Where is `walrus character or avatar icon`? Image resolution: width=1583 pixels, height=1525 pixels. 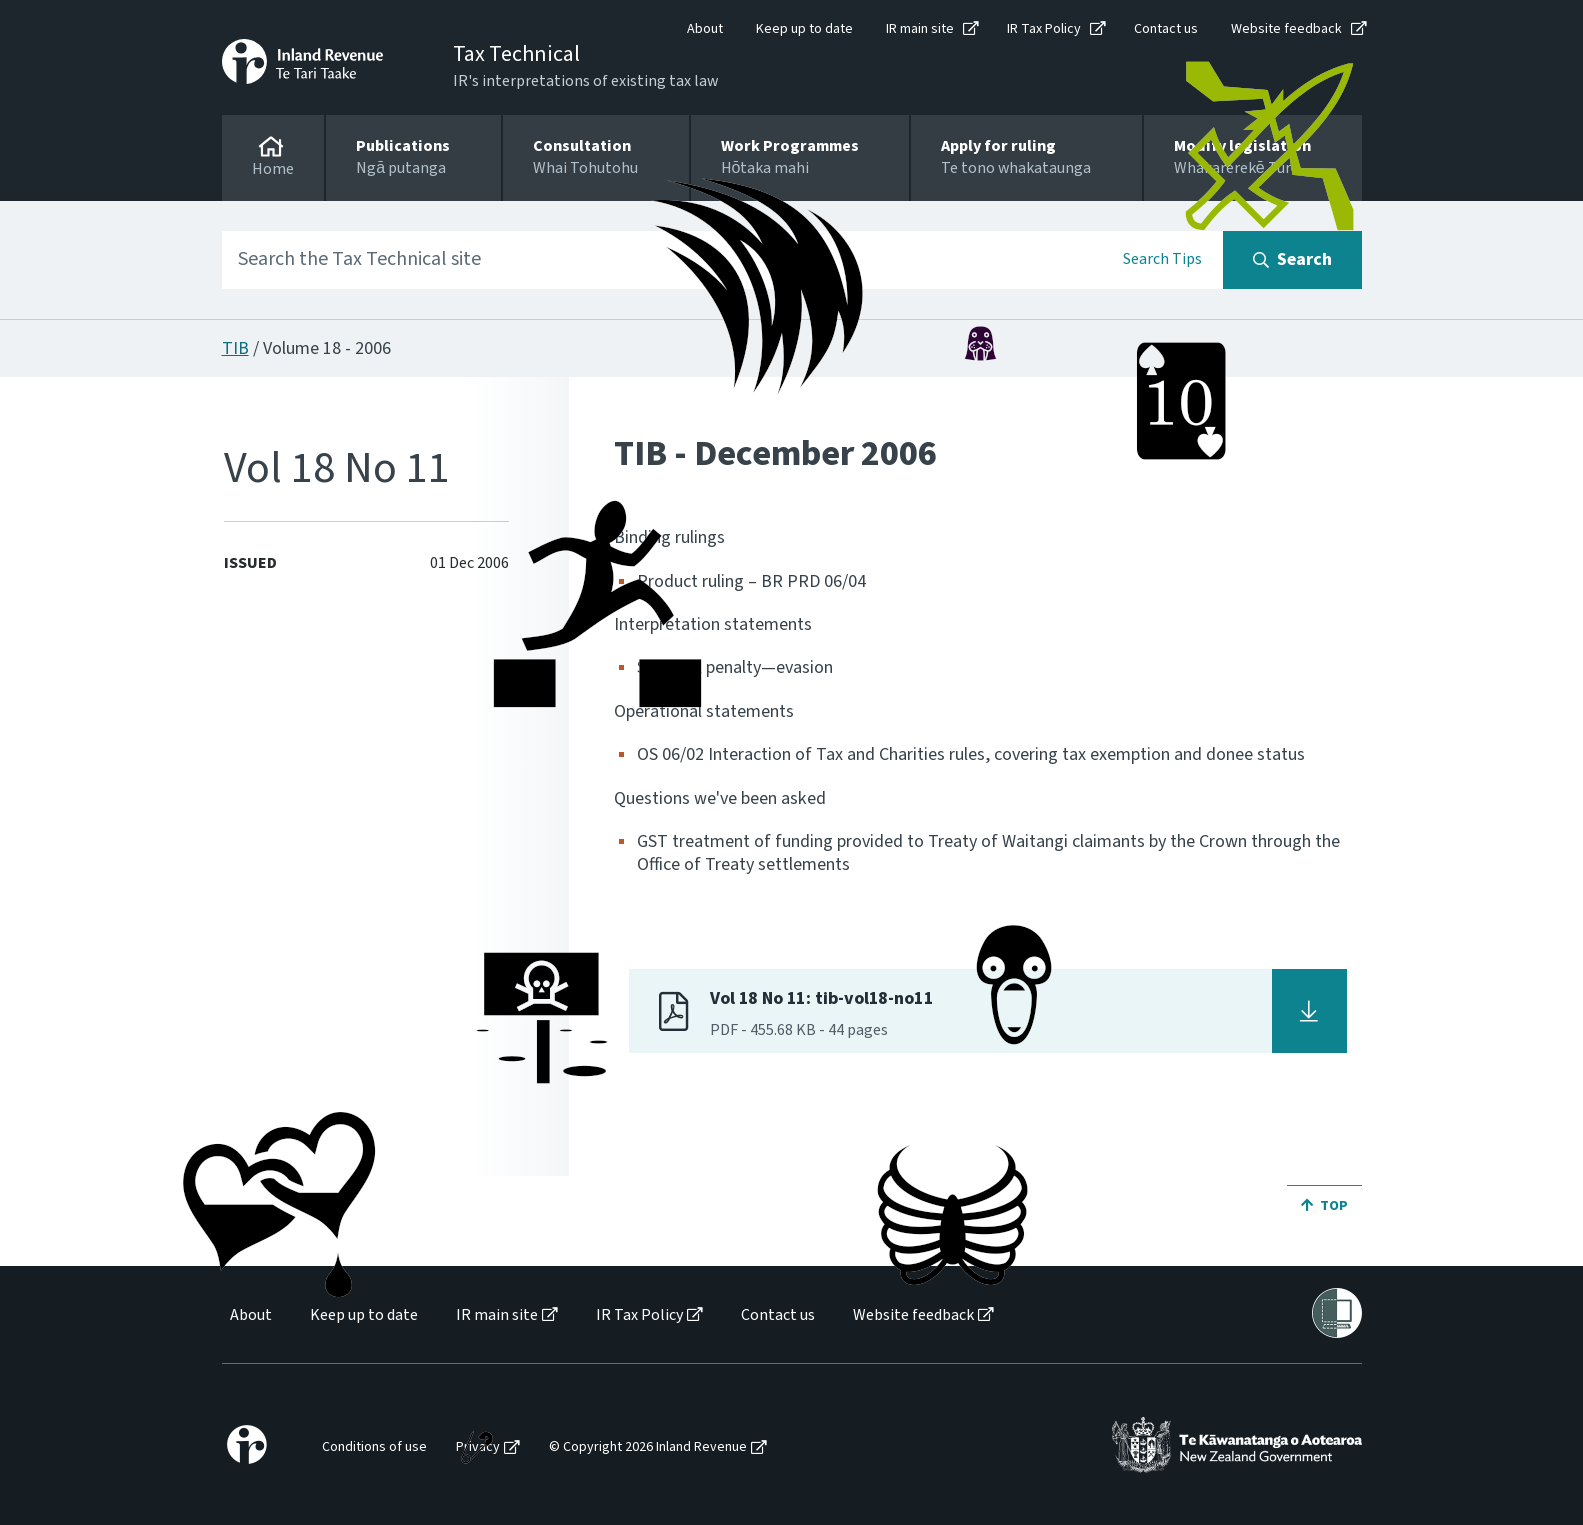
walrus character or avatar icon is located at coordinates (980, 343).